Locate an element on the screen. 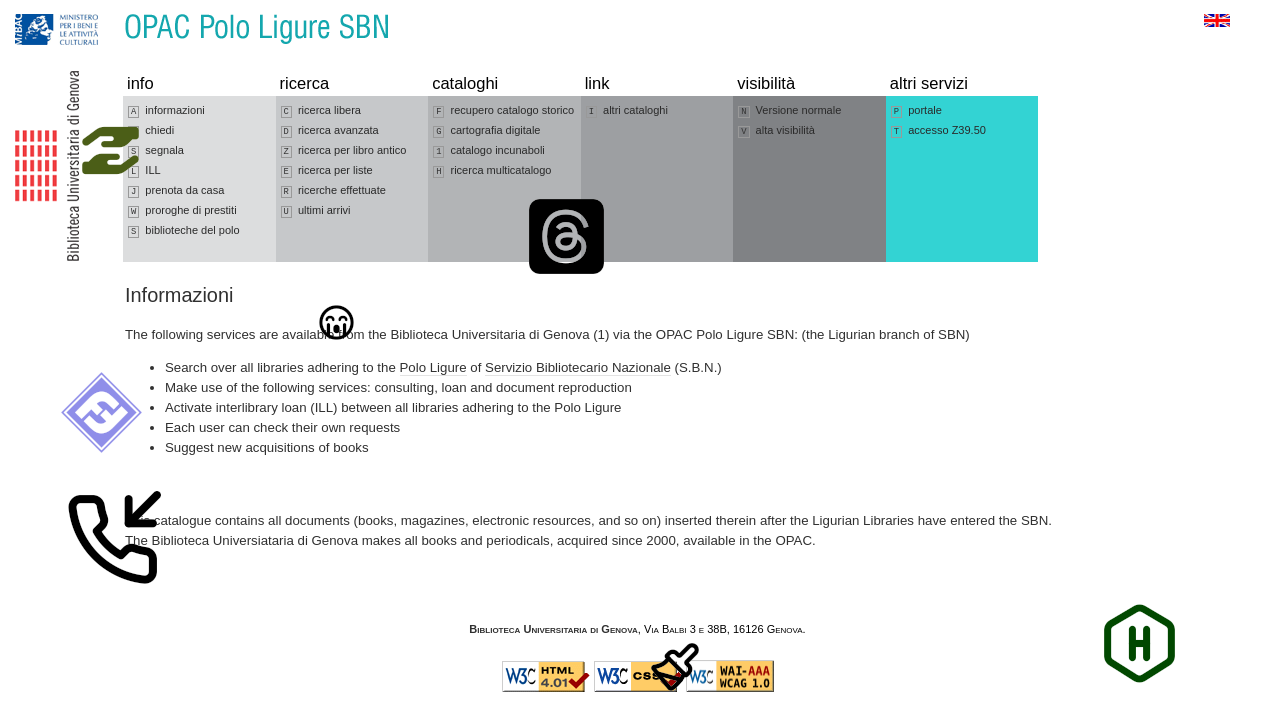 The height and width of the screenshot is (720, 1280). open the Threads app is located at coordinates (566, 236).